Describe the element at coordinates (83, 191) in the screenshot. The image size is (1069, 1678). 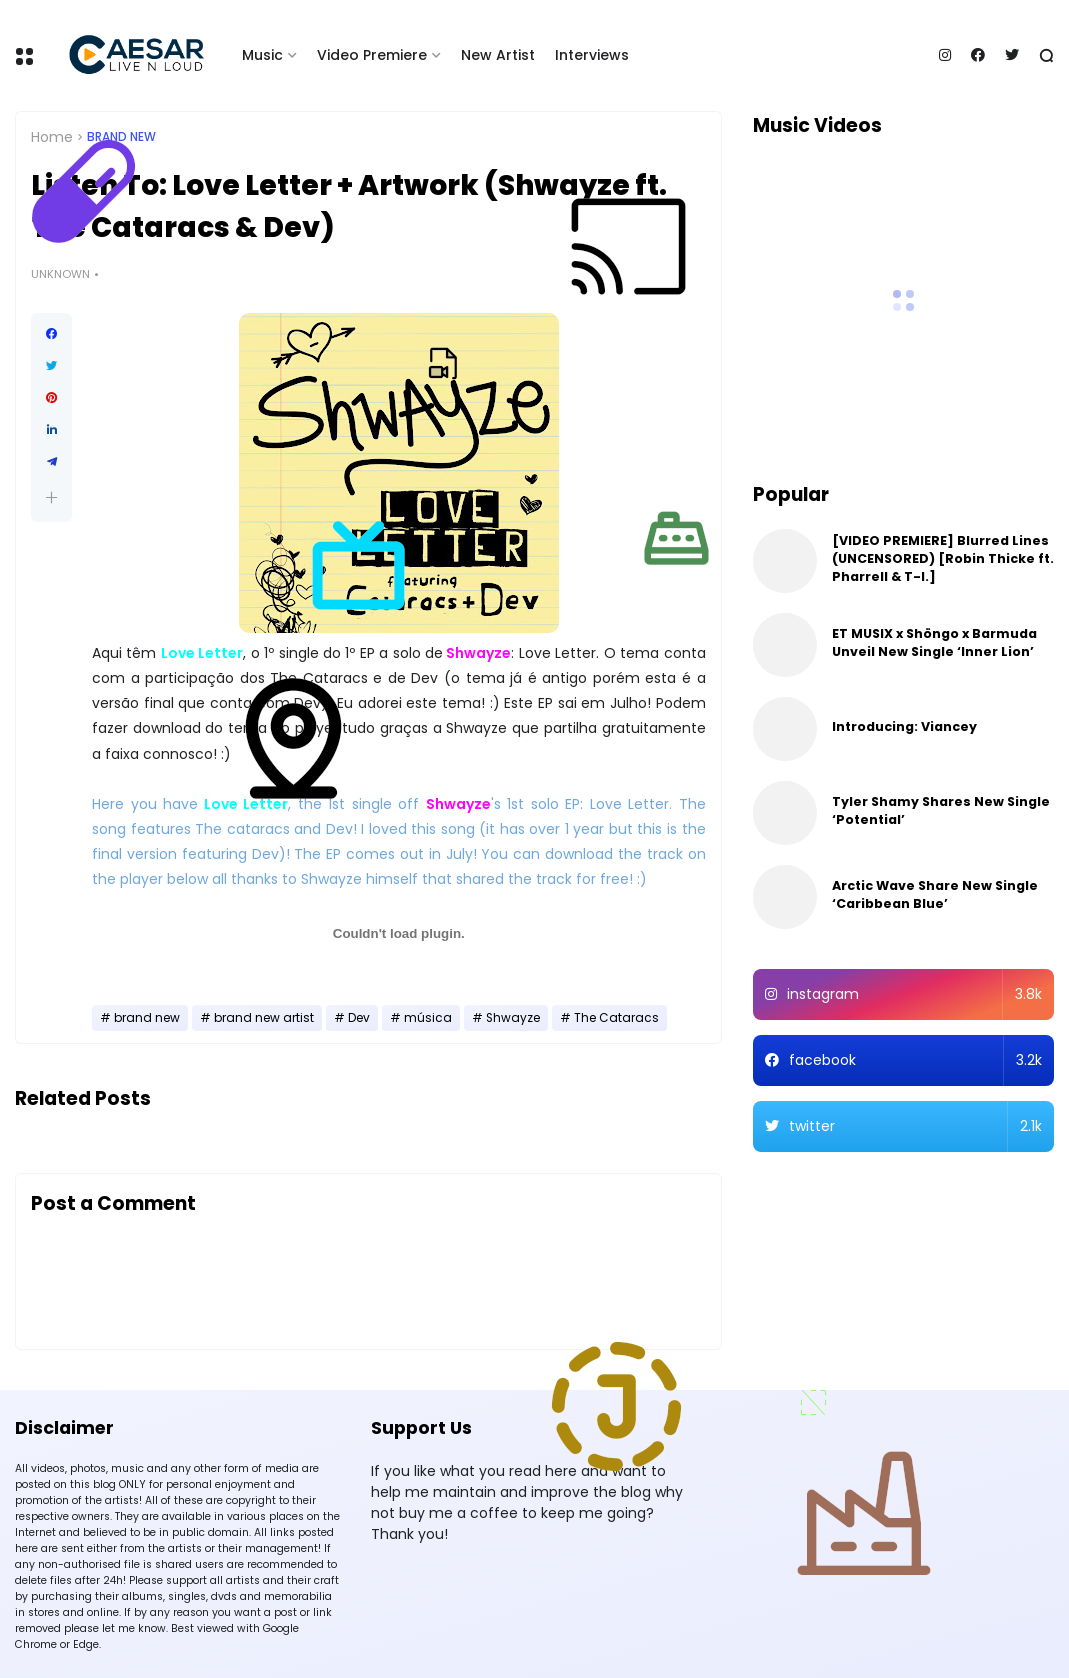
I see `access medication reminders or health features` at that location.